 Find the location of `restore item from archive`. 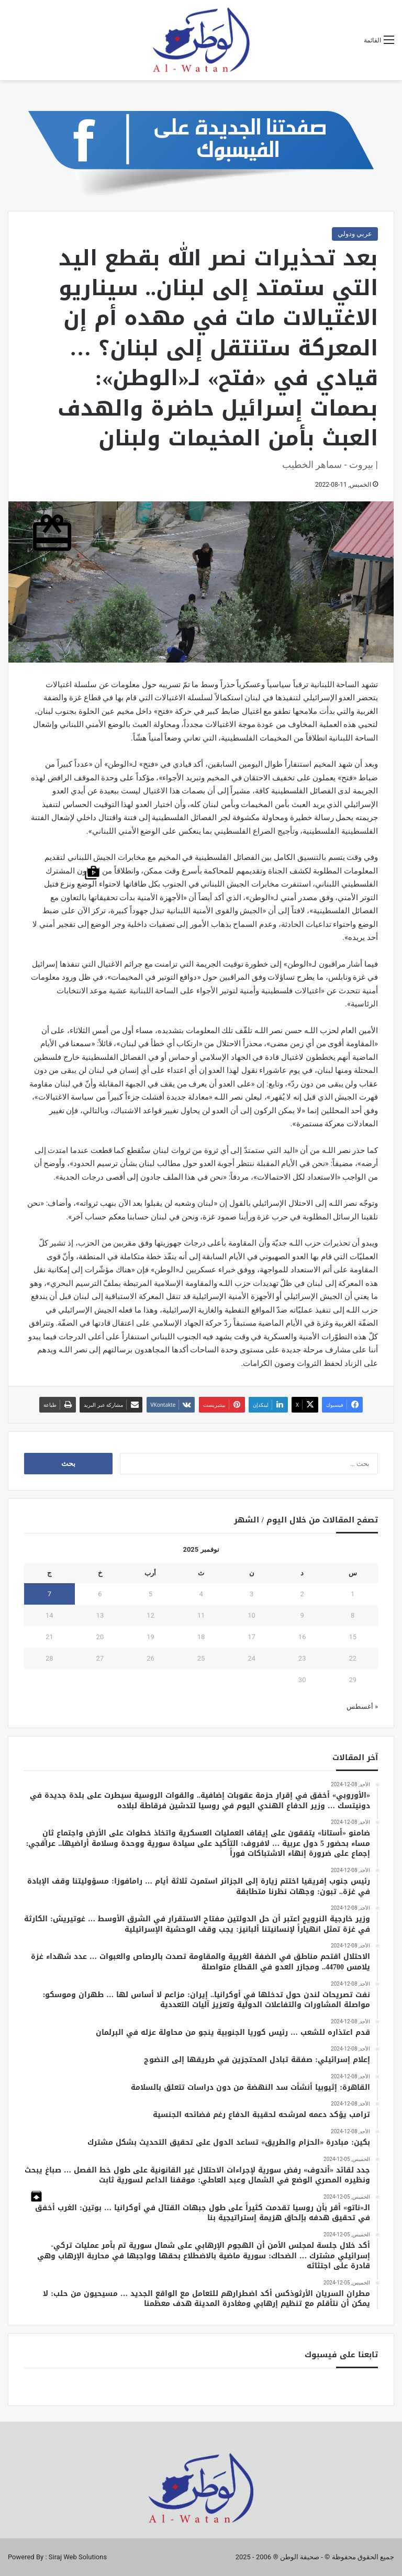

restore item from archive is located at coordinates (36, 2196).